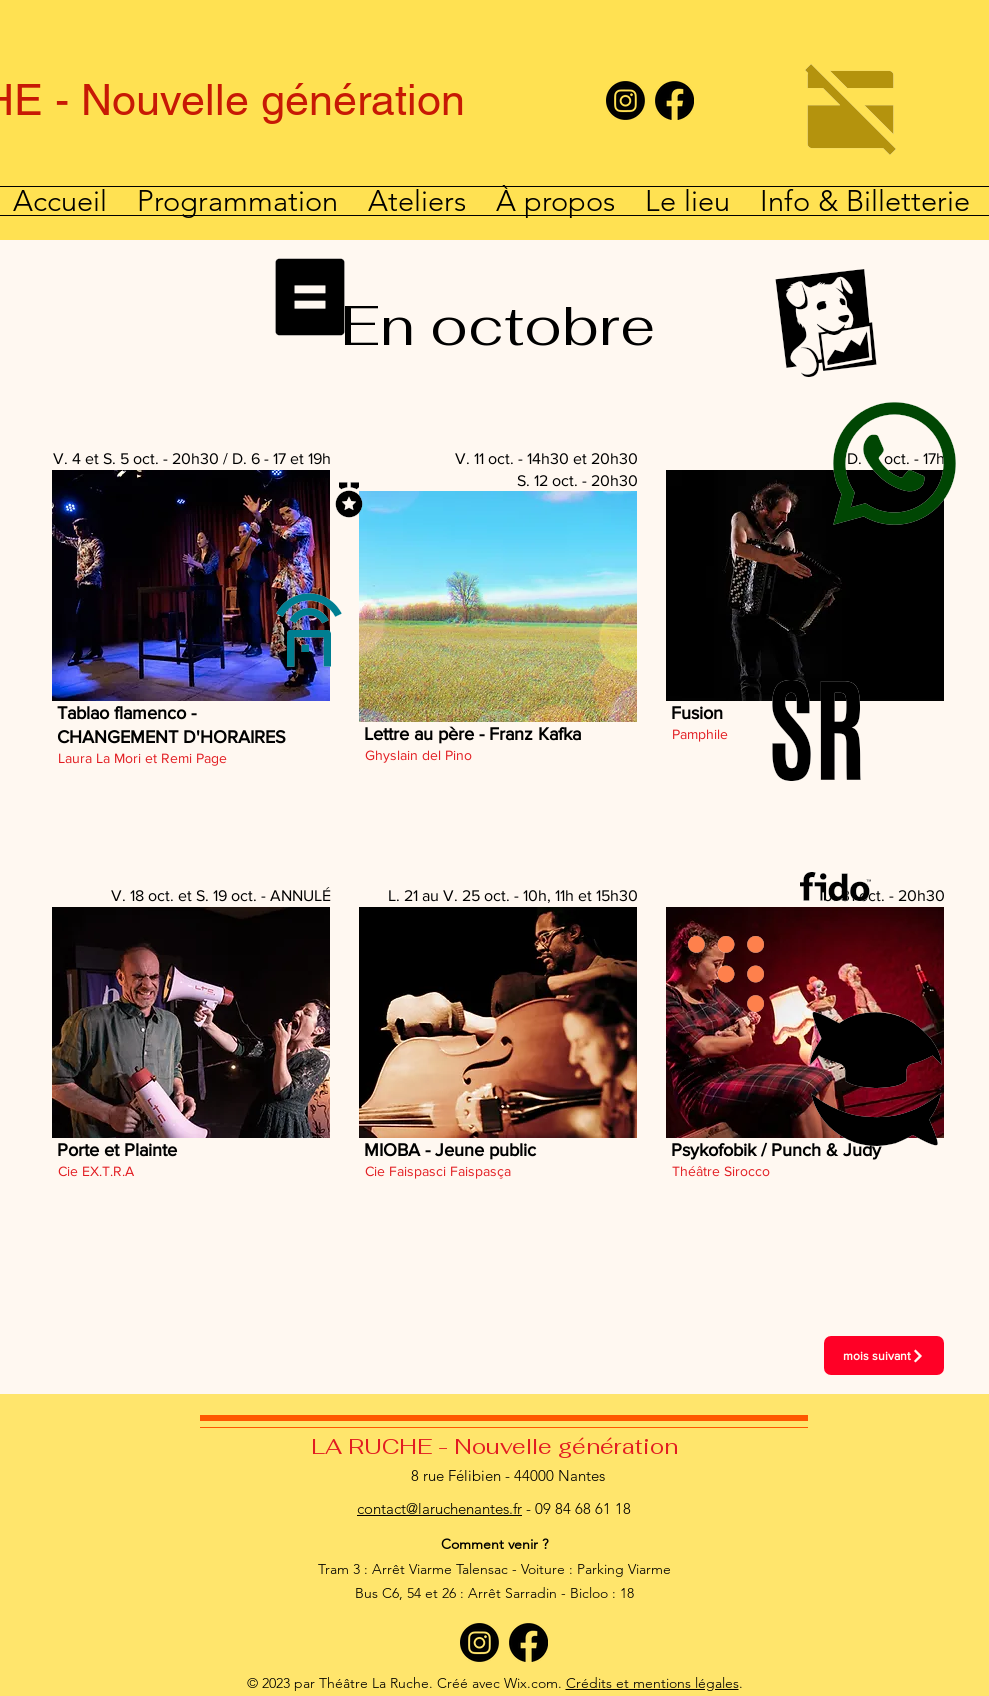  Describe the element at coordinates (816, 730) in the screenshot. I see `visit the Standard Resume website` at that location.